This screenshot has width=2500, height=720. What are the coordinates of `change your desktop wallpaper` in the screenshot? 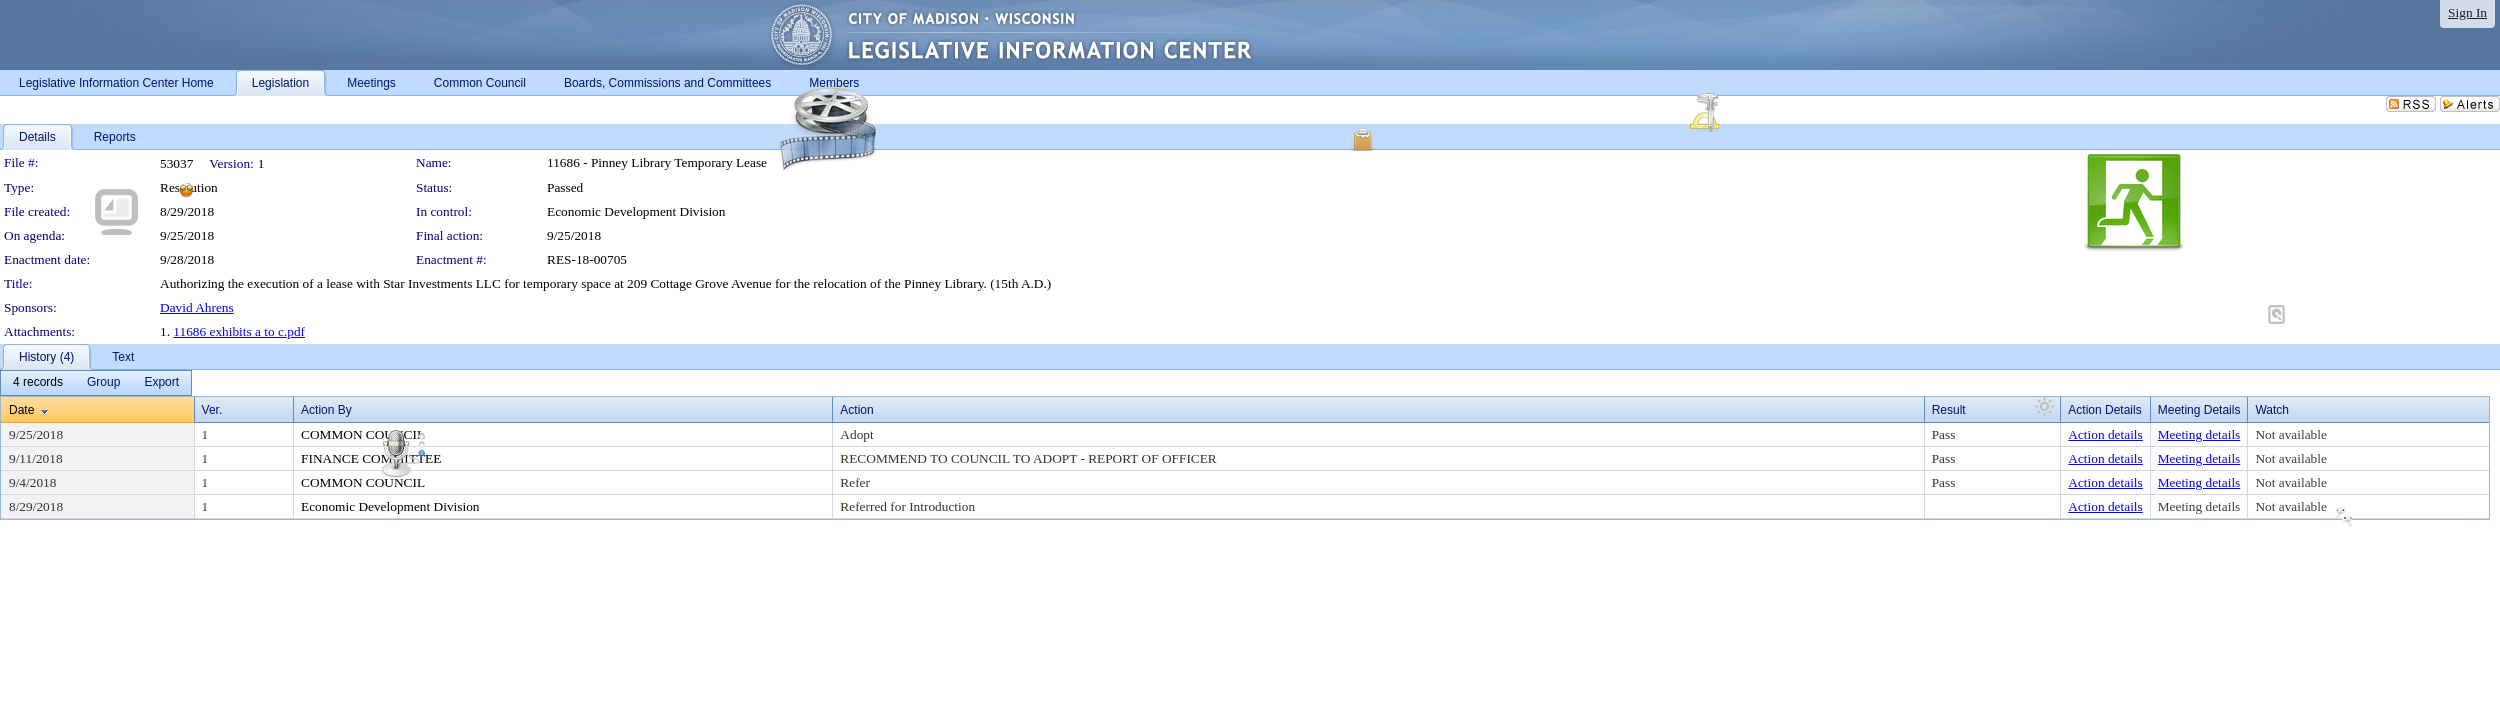 It's located at (116, 210).